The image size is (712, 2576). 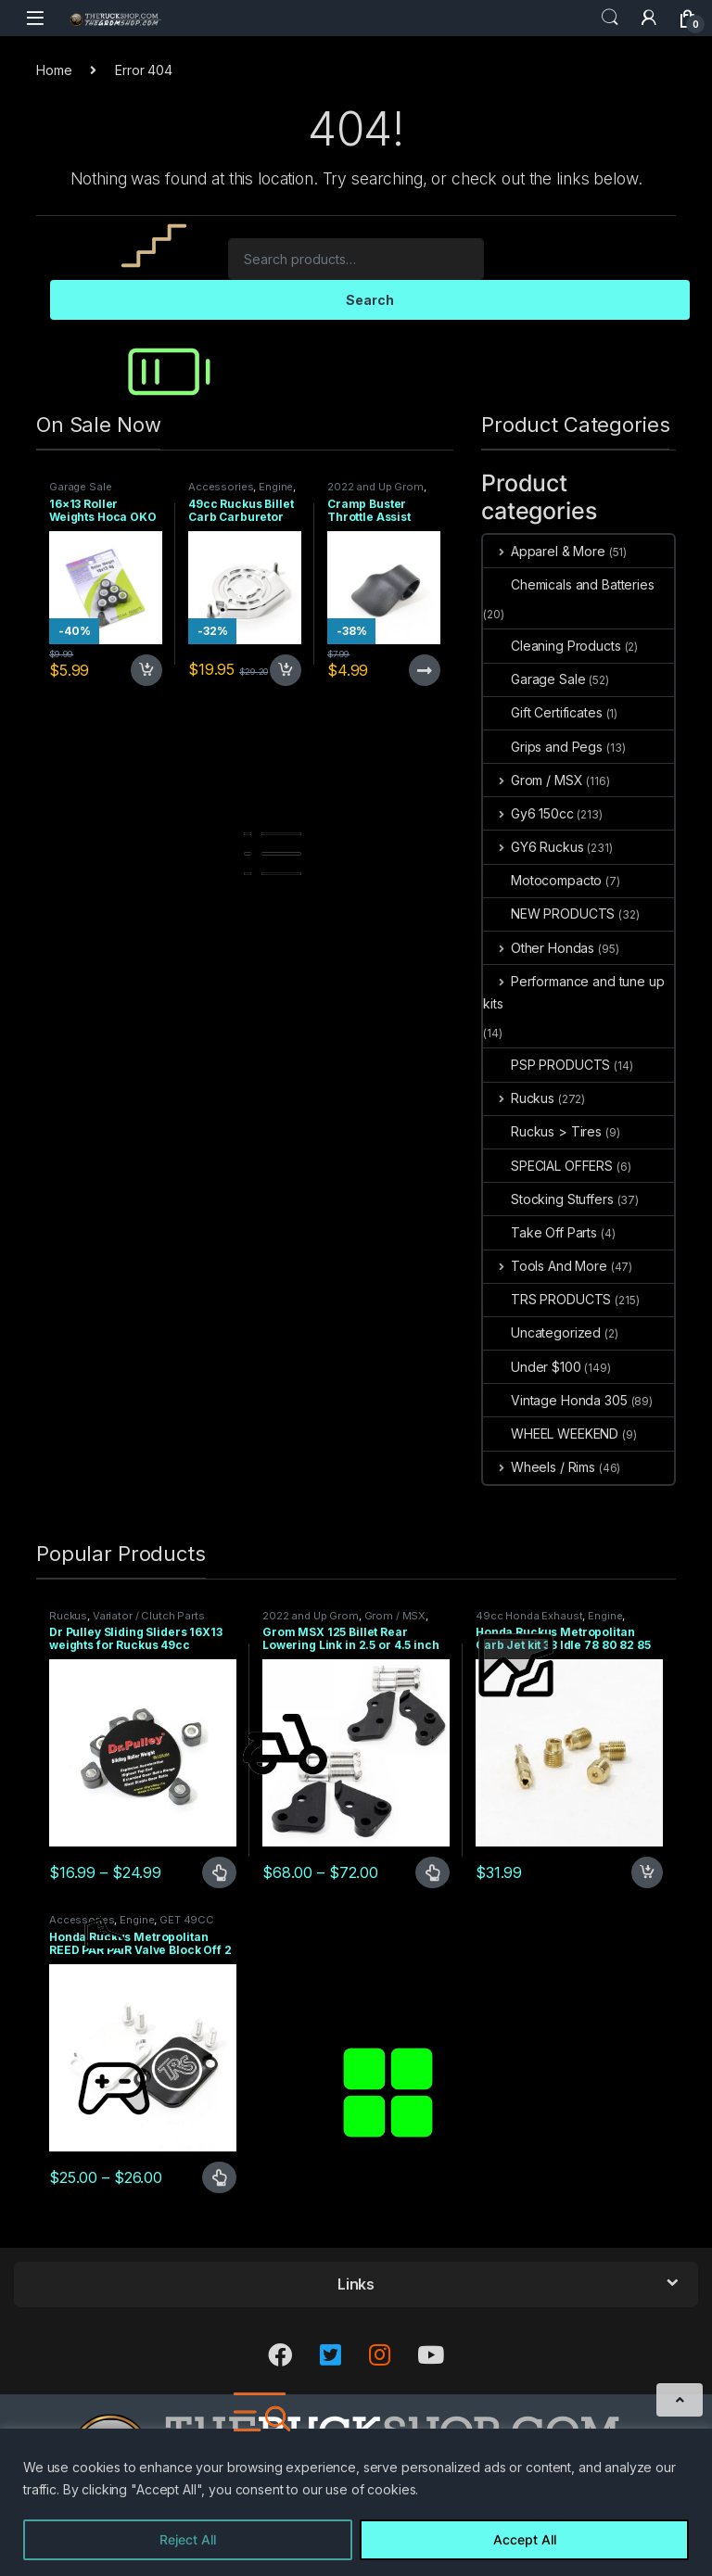 What do you see at coordinates (273, 854) in the screenshot?
I see `view list items` at bounding box center [273, 854].